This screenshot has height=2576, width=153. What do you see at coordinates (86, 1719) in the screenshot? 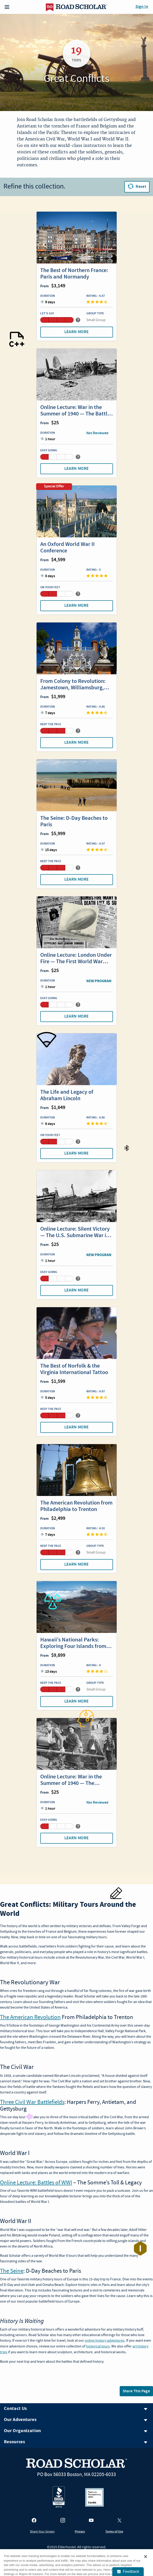
I see `access AI or machine learning features` at bounding box center [86, 1719].